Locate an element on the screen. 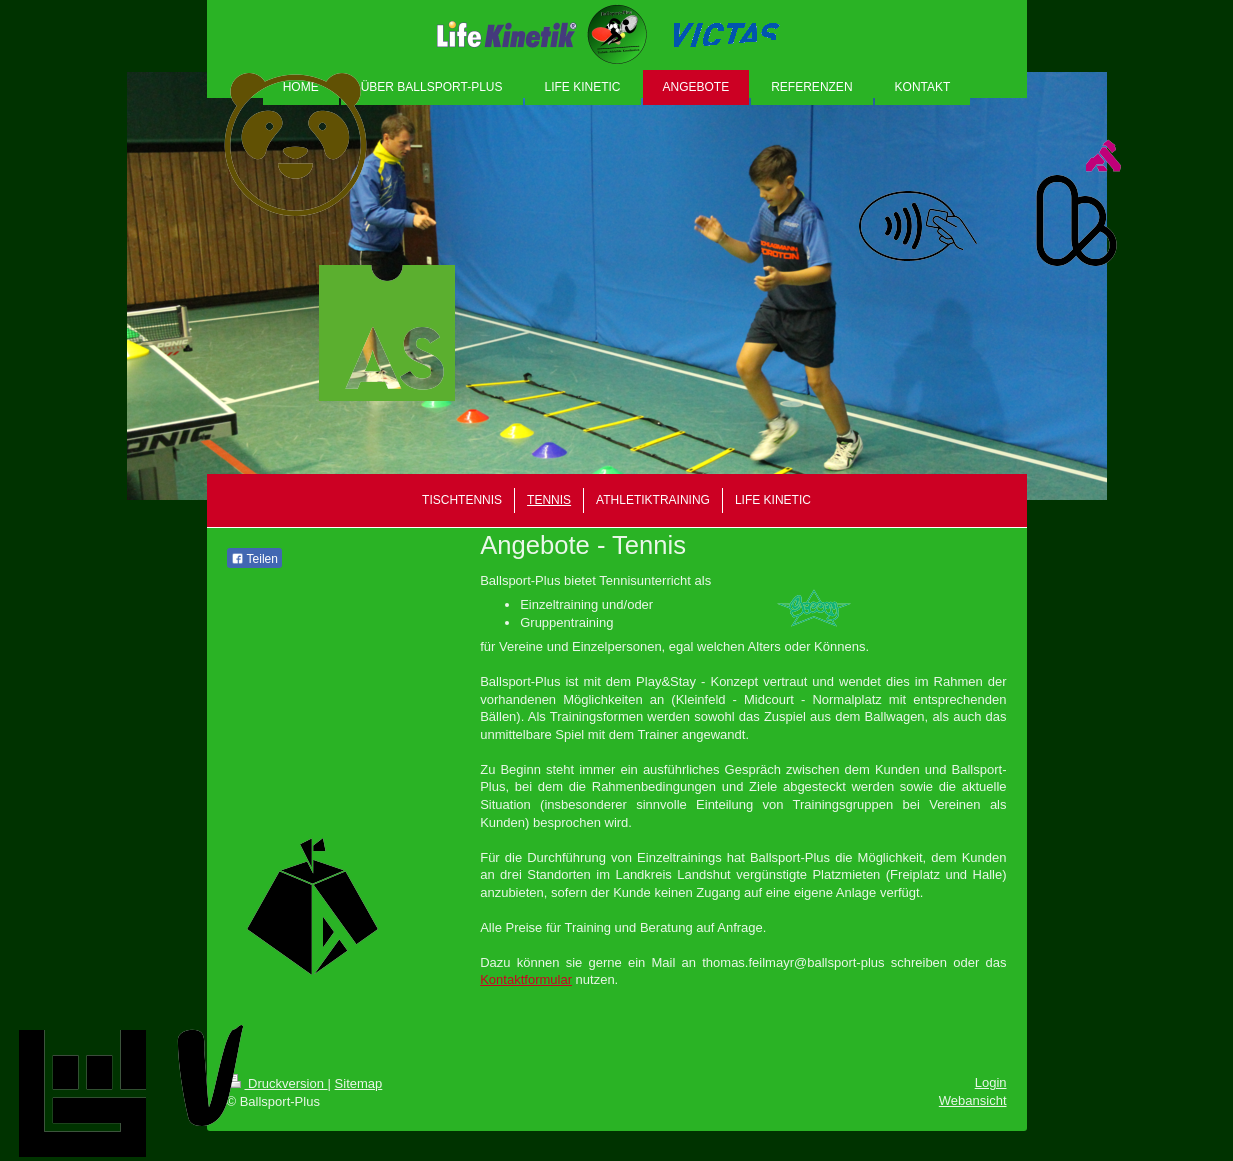 This screenshot has height=1161, width=1233. Kong API gateway logo is located at coordinates (1103, 155).